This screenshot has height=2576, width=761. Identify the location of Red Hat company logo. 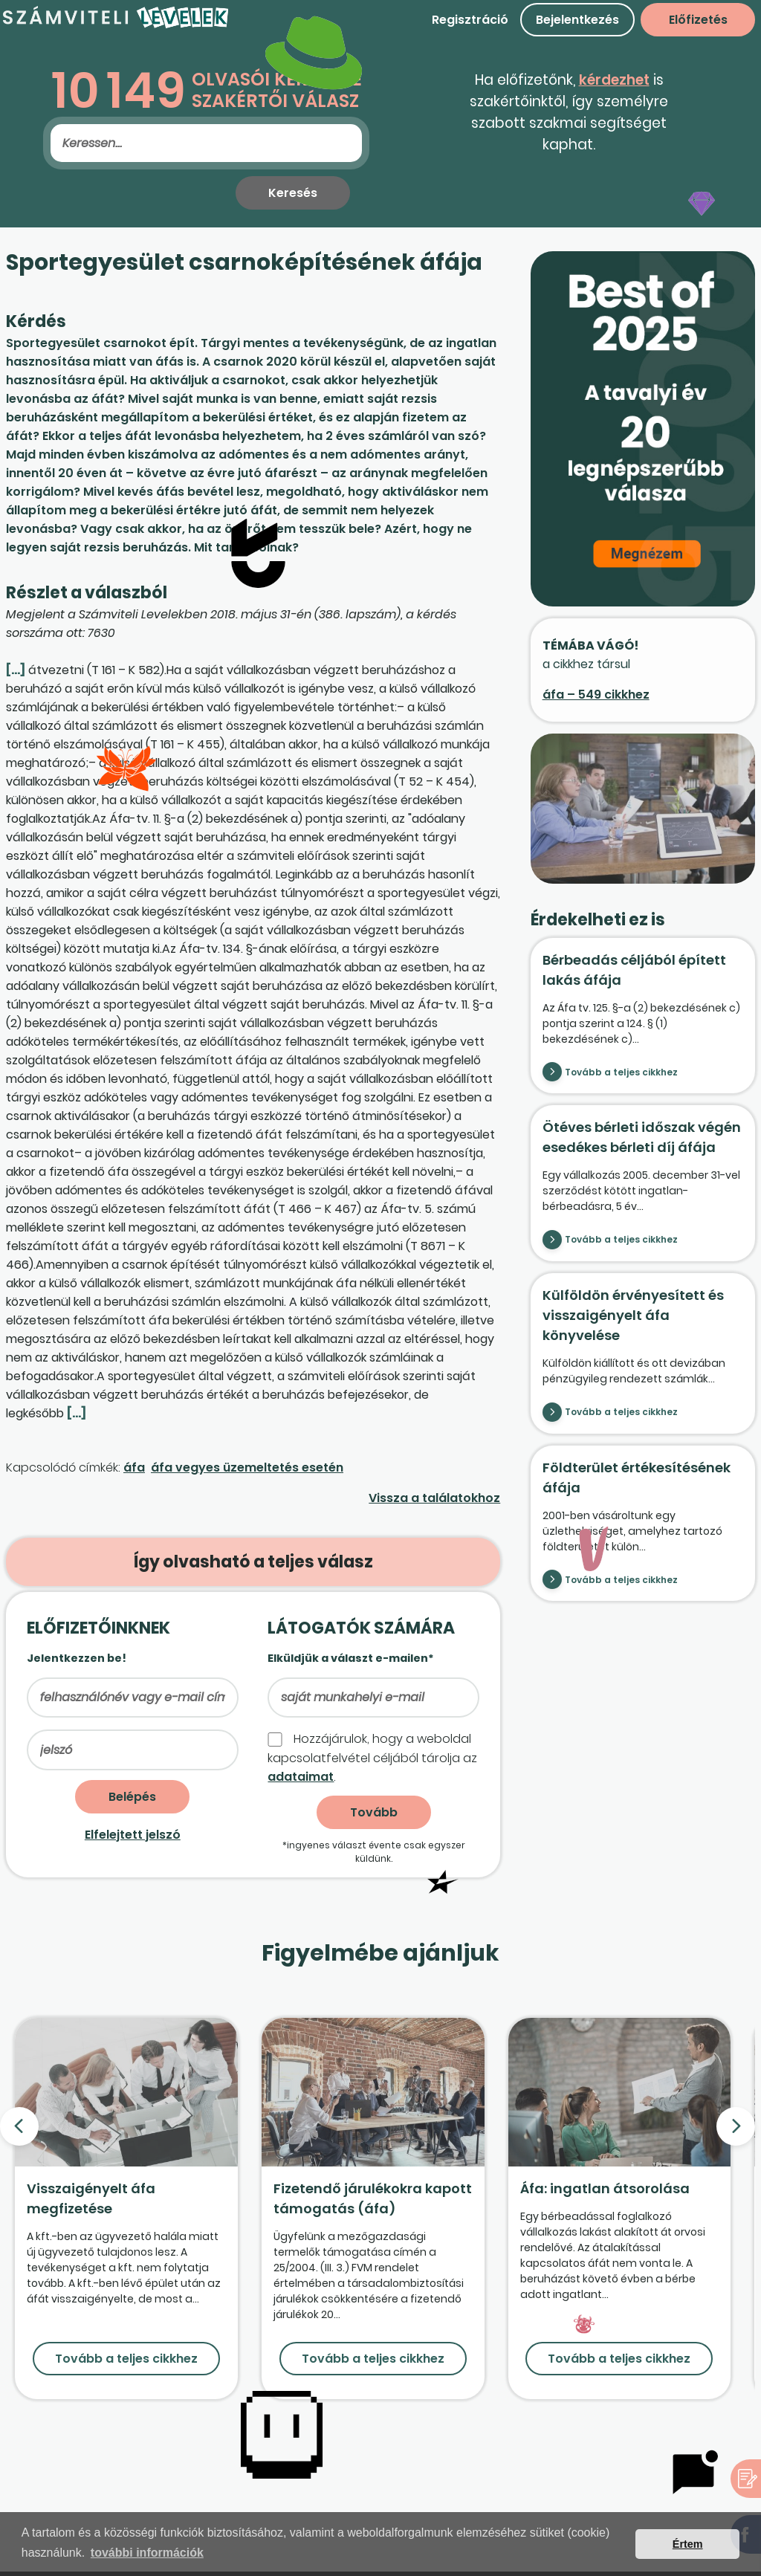
(314, 53).